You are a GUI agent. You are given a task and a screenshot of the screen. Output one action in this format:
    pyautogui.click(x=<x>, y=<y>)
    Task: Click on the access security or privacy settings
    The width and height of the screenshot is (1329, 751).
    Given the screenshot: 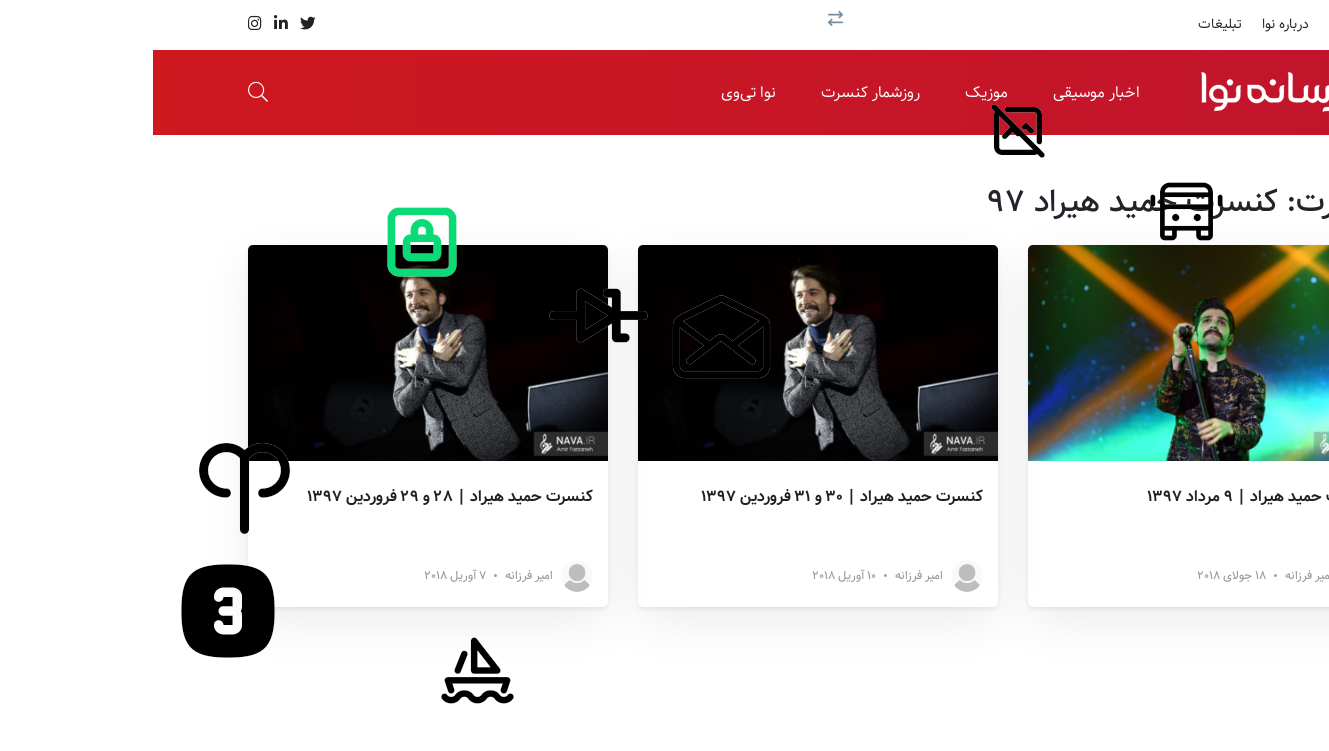 What is the action you would take?
    pyautogui.click(x=422, y=242)
    